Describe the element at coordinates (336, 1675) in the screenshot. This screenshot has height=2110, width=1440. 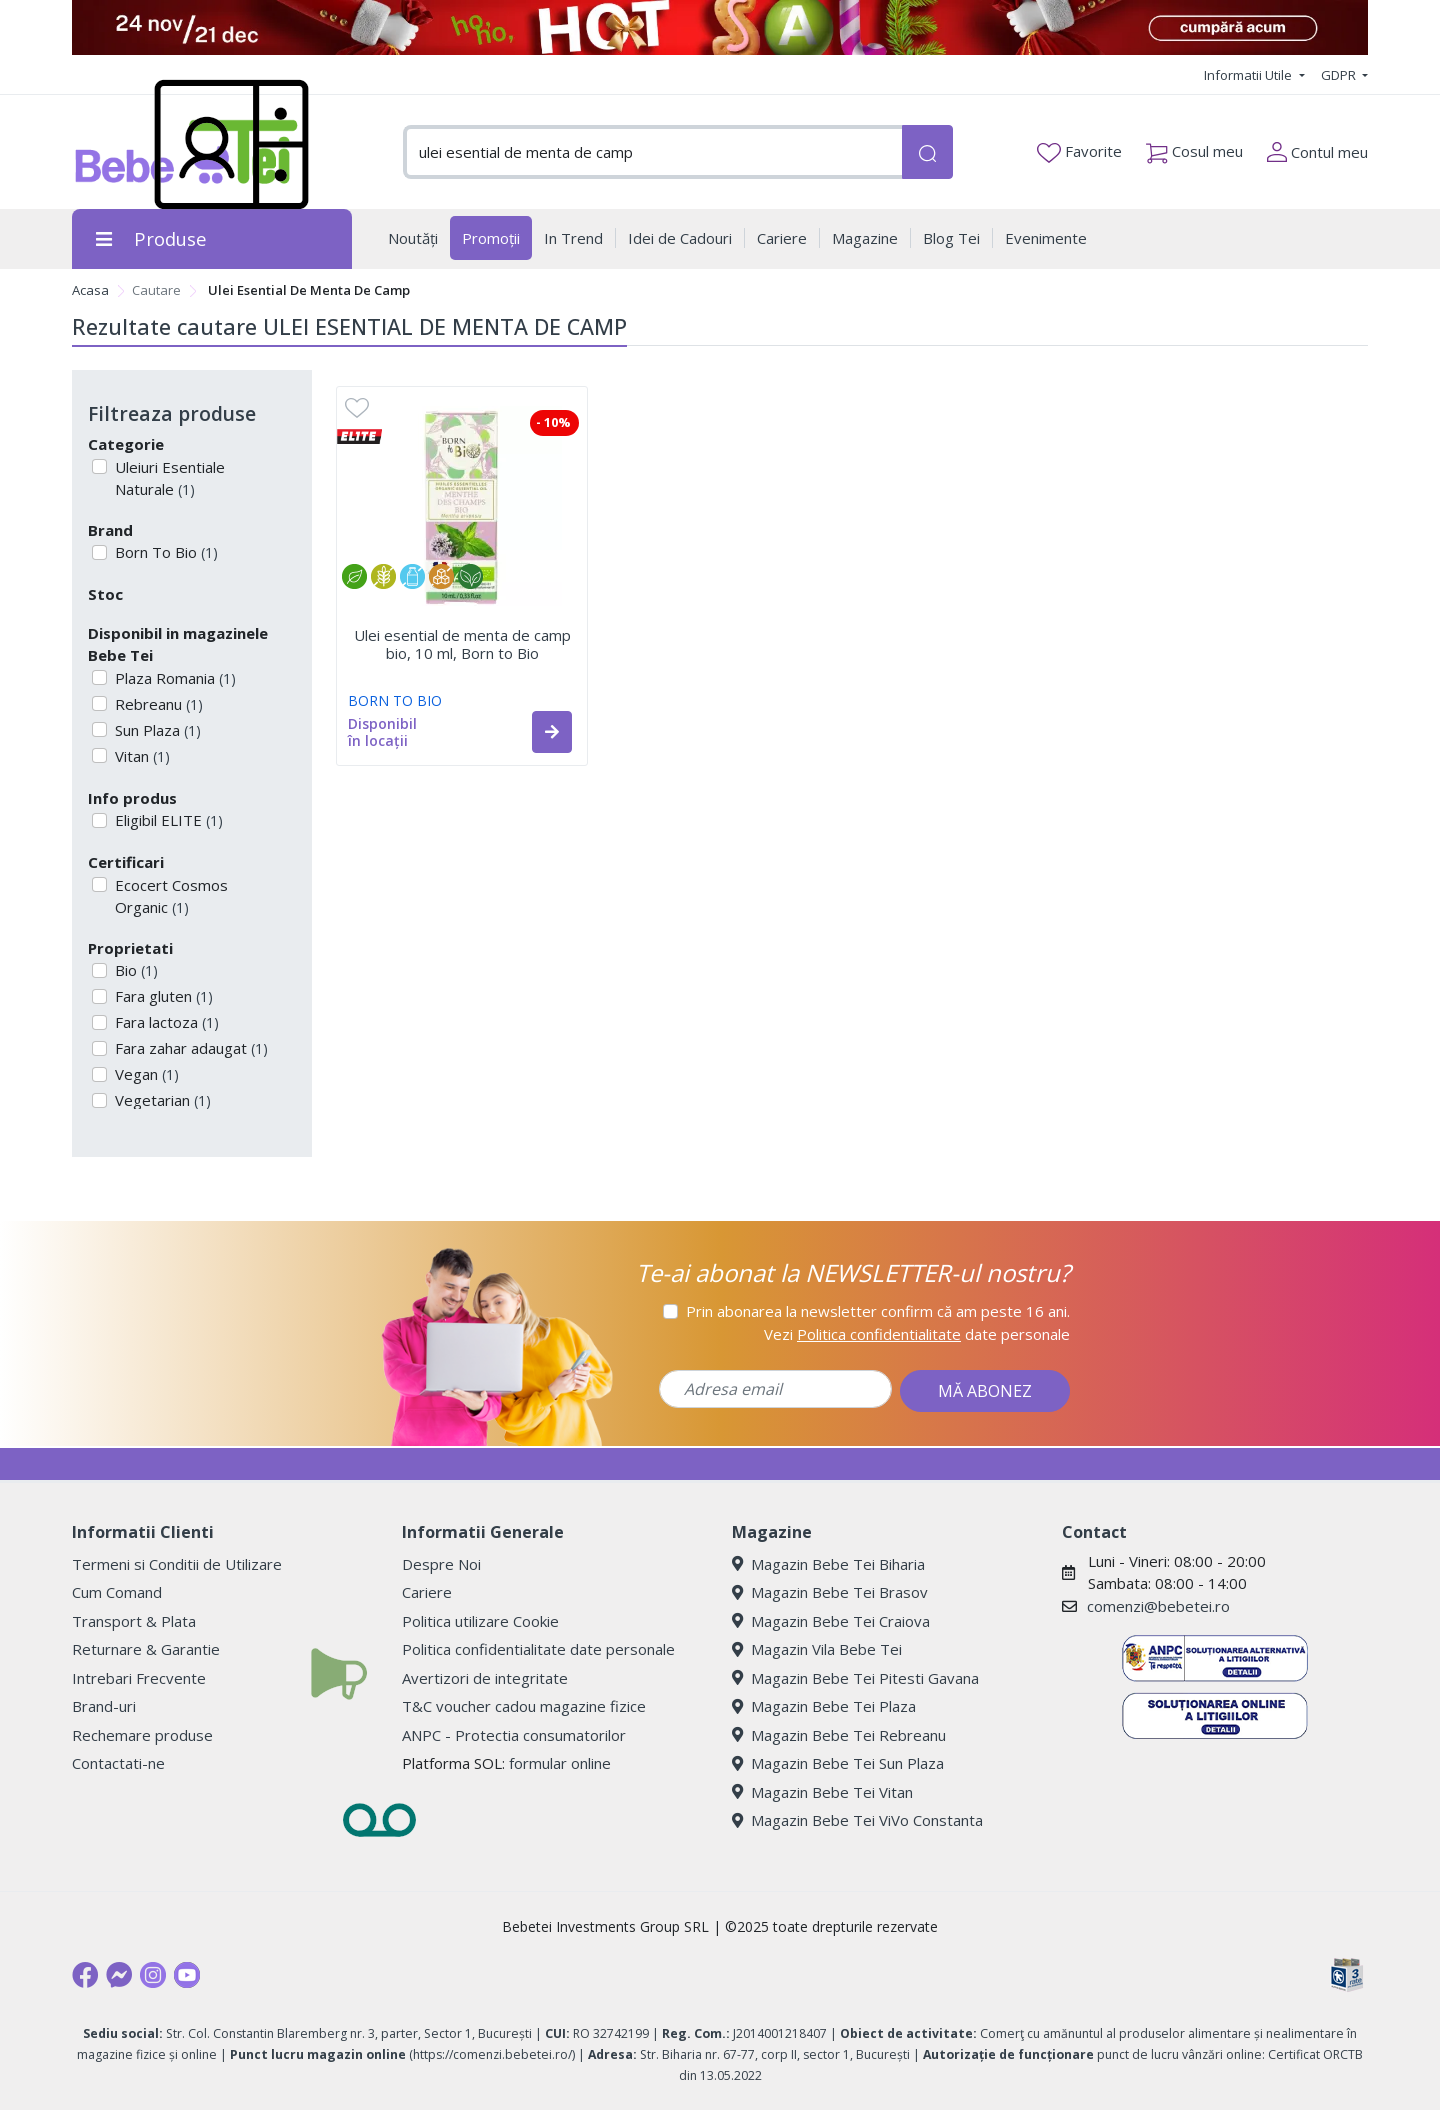
I see `make an announcement or broadcast` at that location.